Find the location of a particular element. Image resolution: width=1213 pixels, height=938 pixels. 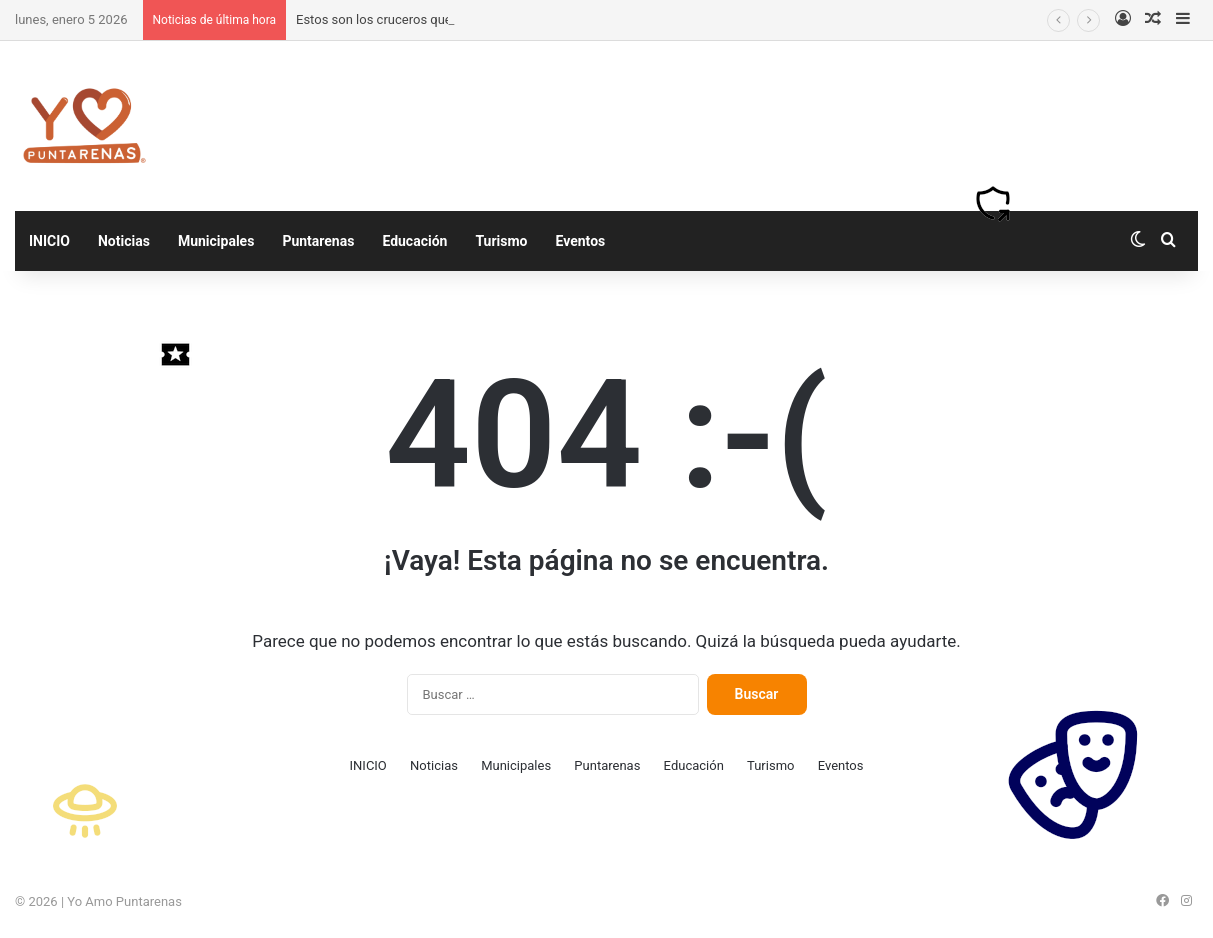

view local events or activities is located at coordinates (175, 354).